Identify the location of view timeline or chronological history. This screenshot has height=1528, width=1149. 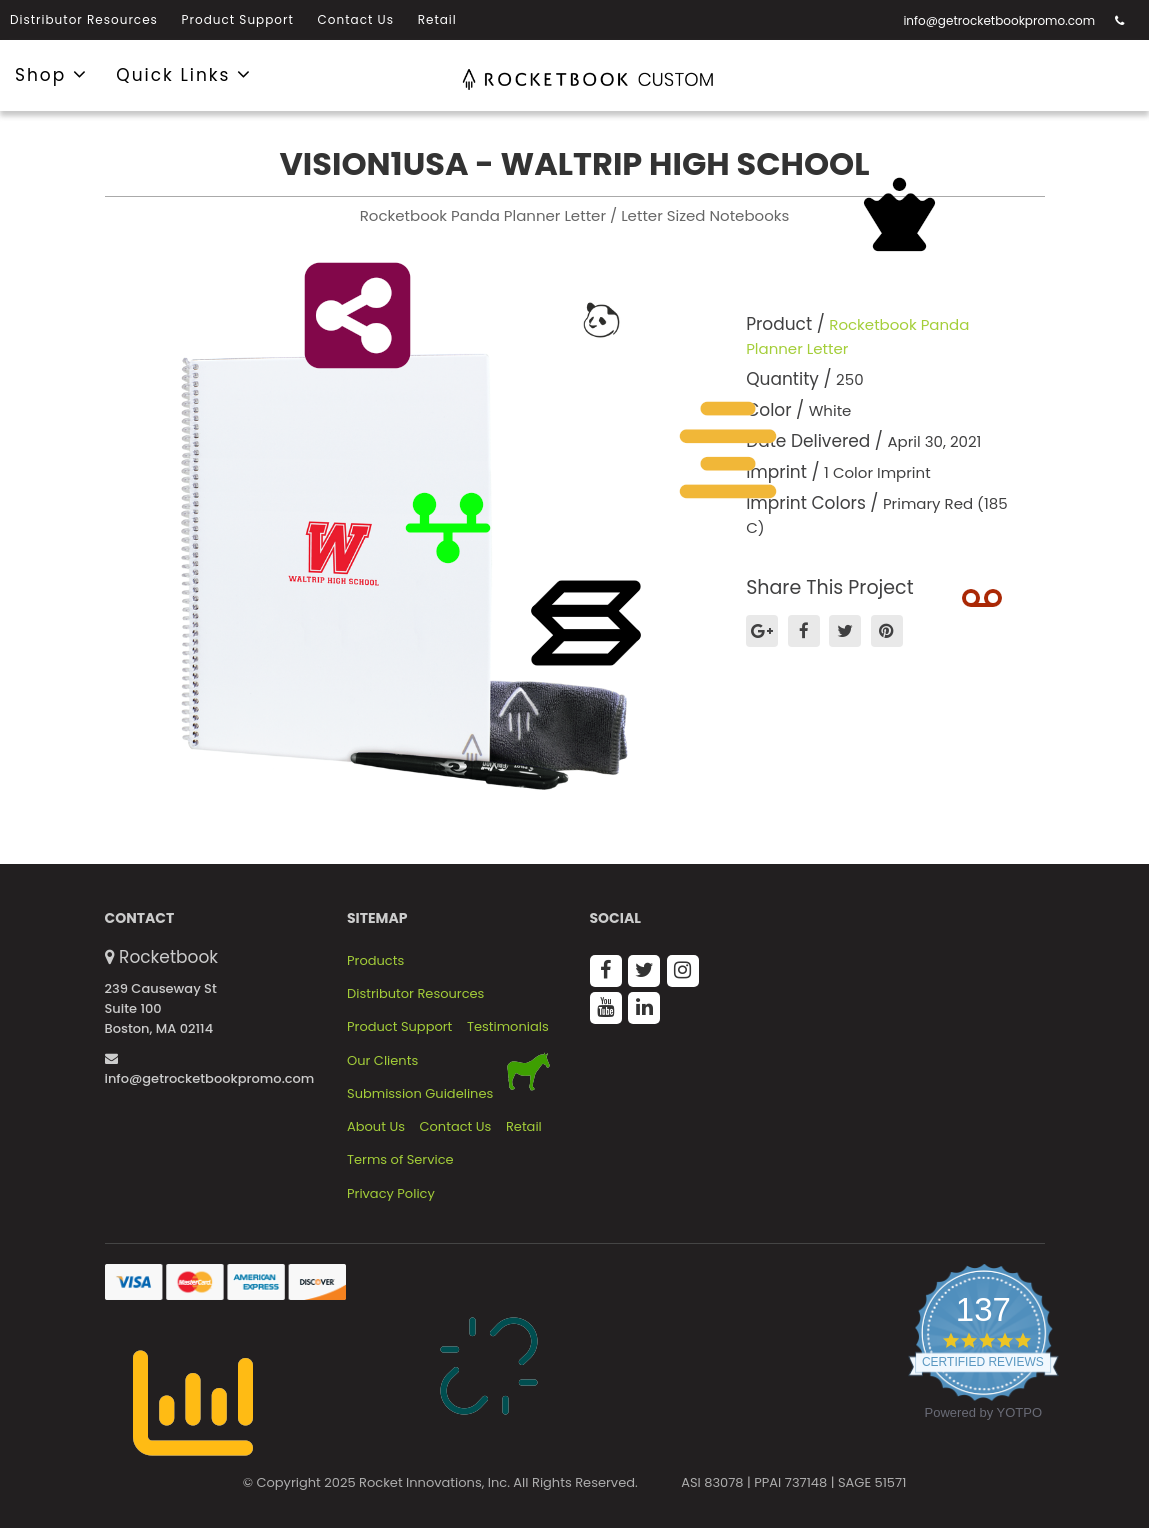
(448, 528).